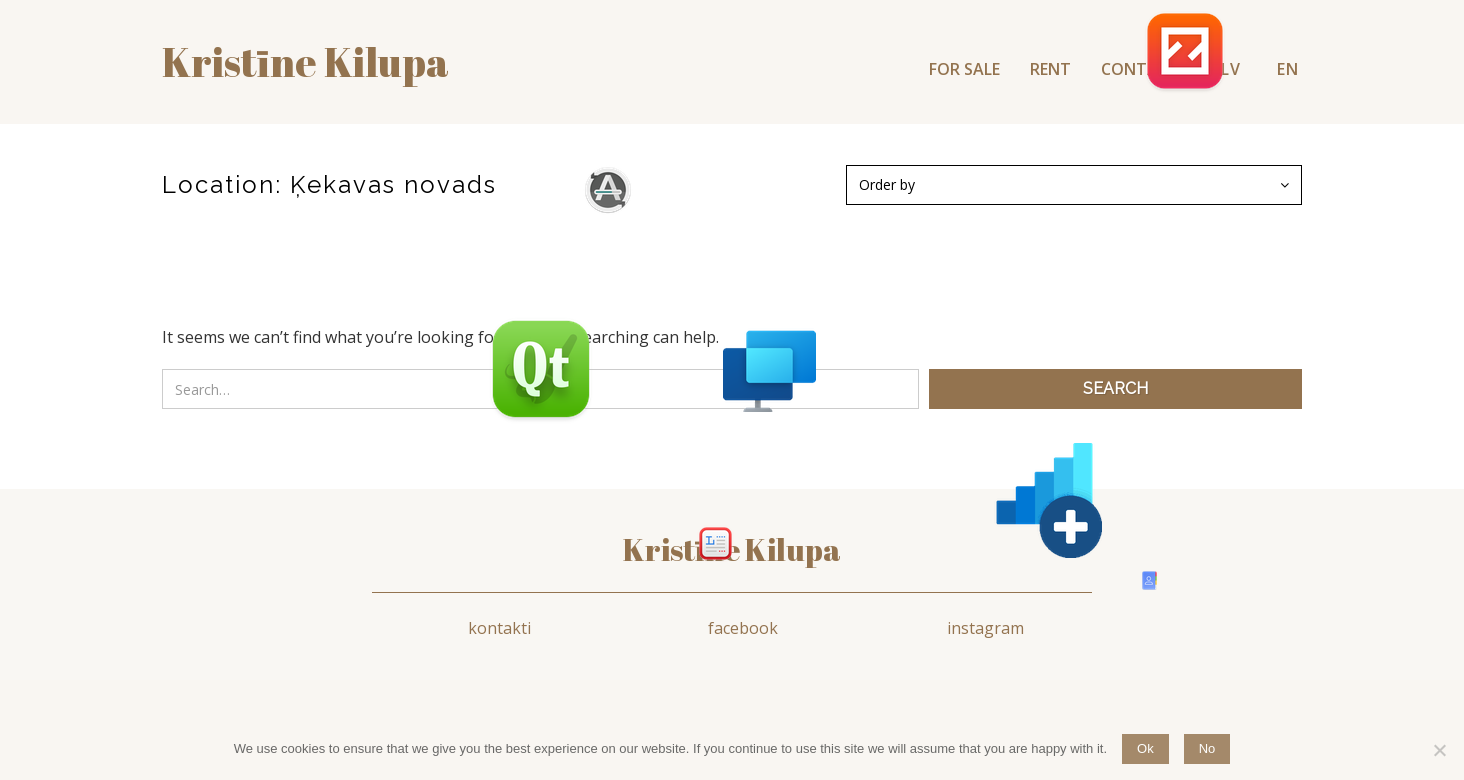 Image resolution: width=1464 pixels, height=780 pixels. I want to click on open the plans app, so click(1044, 500).